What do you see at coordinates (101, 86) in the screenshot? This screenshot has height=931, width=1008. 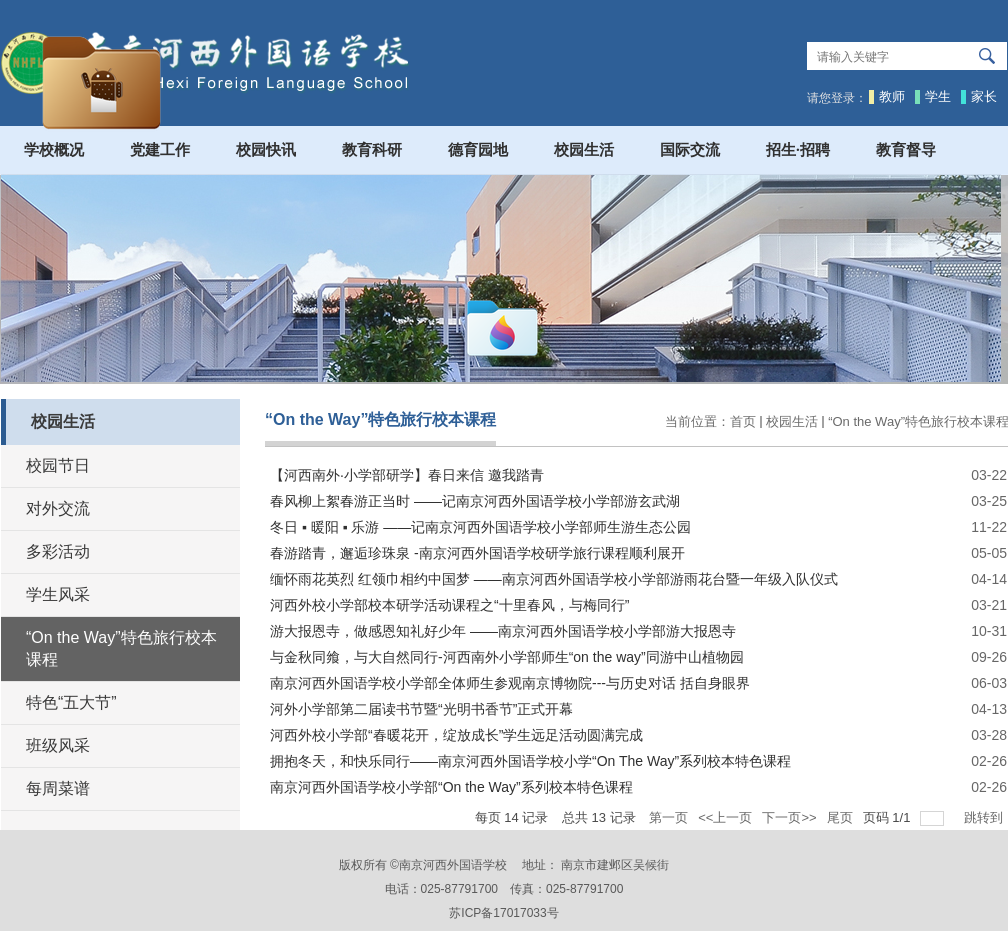 I see `folder containing android ice cream sandwich system files` at bounding box center [101, 86].